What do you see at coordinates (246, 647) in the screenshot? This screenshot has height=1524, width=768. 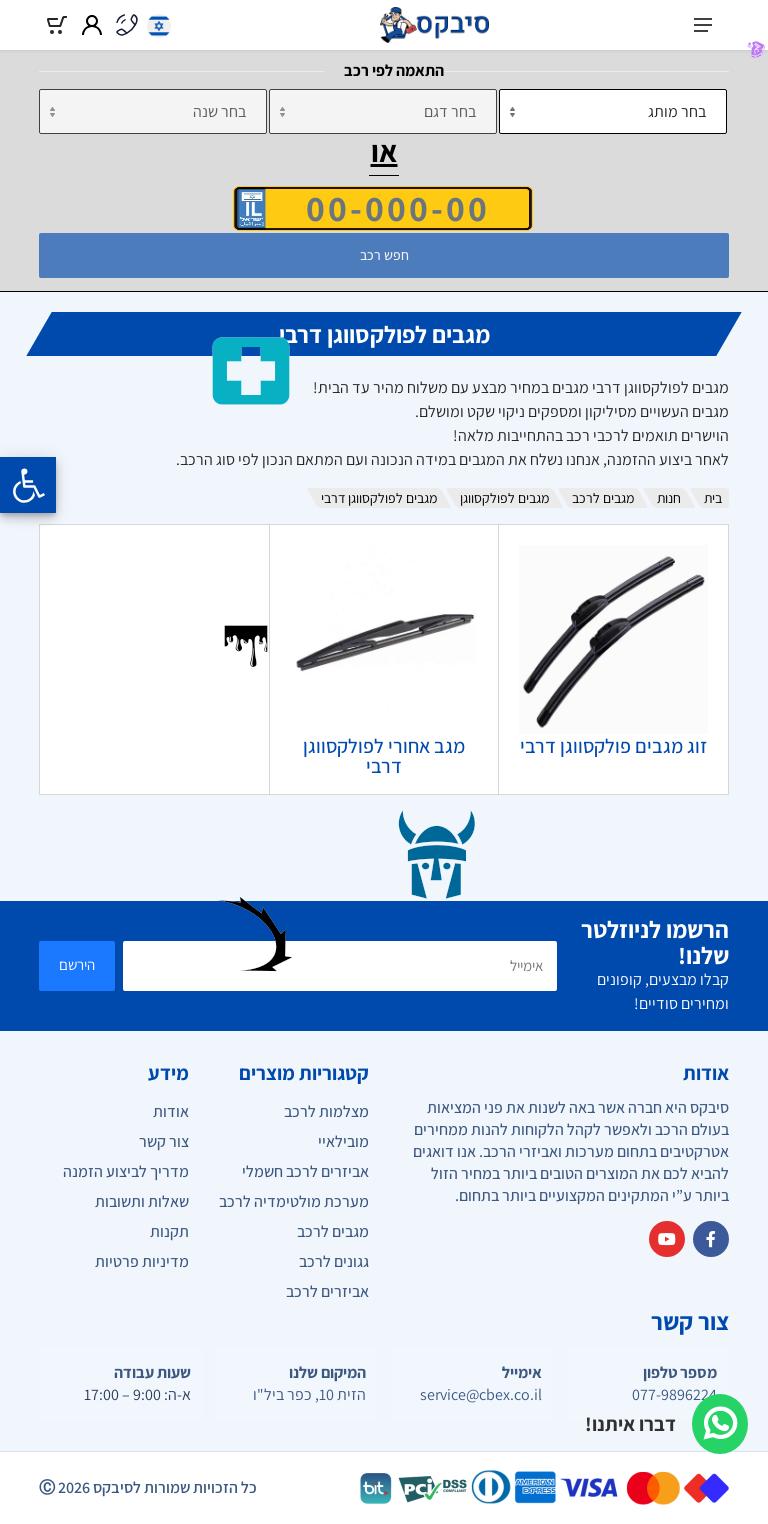 I see `indicates blood or gore content warning` at bounding box center [246, 647].